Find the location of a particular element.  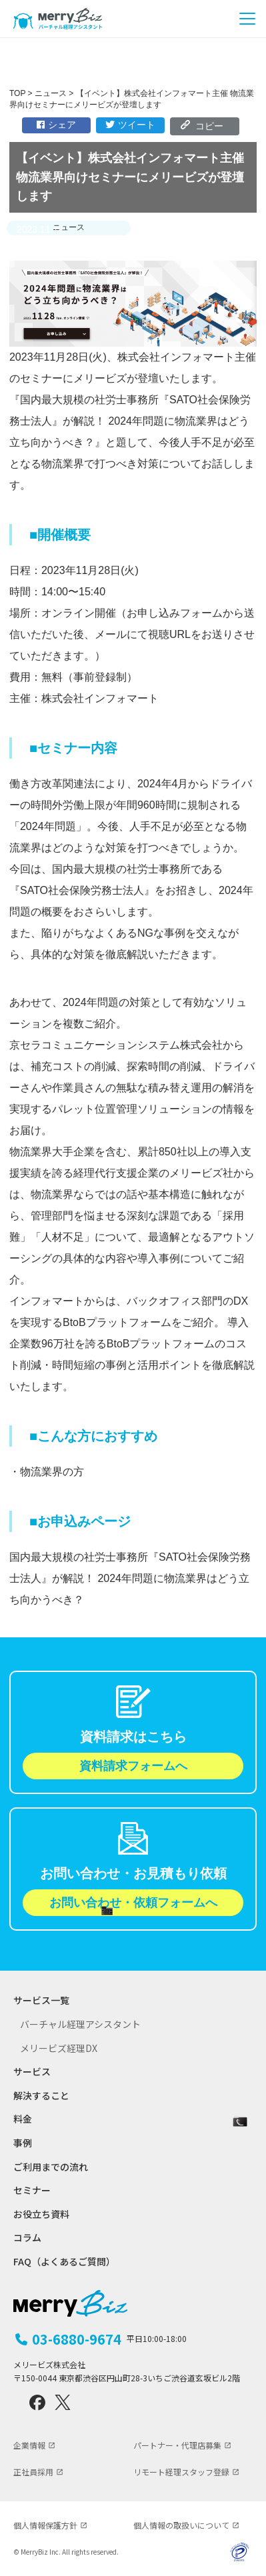

open folder containing lab or experiment files is located at coordinates (240, 2121).